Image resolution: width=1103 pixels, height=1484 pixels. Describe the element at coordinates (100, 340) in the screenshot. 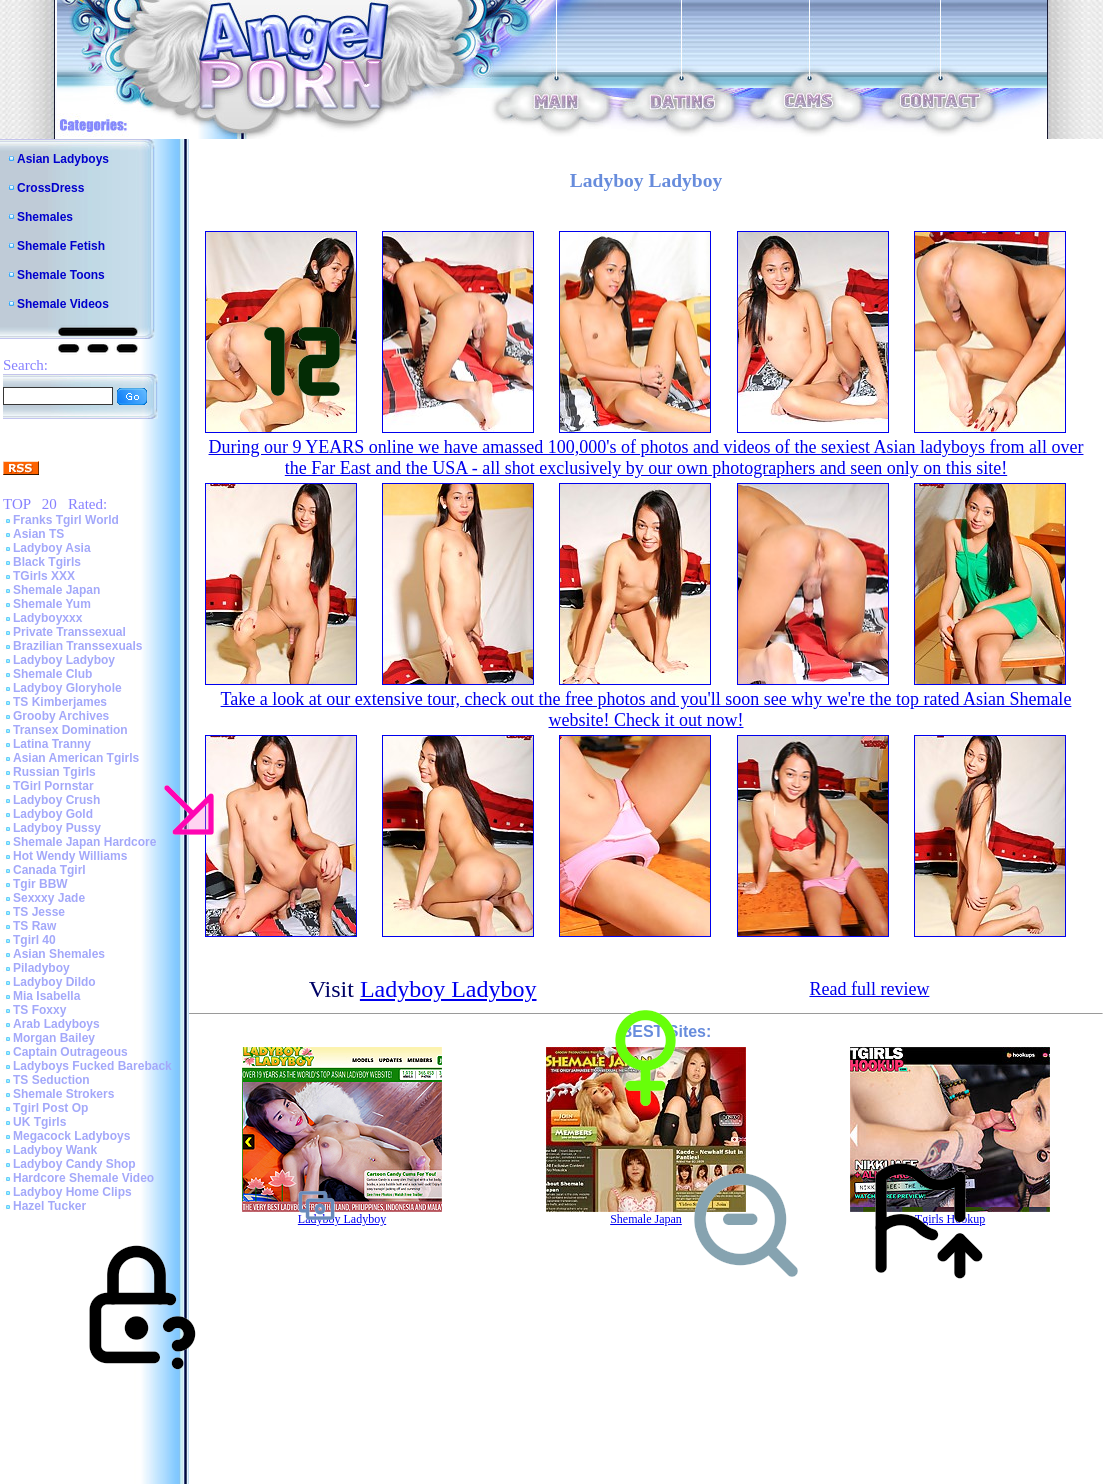

I see `power input or DC power connection port` at that location.